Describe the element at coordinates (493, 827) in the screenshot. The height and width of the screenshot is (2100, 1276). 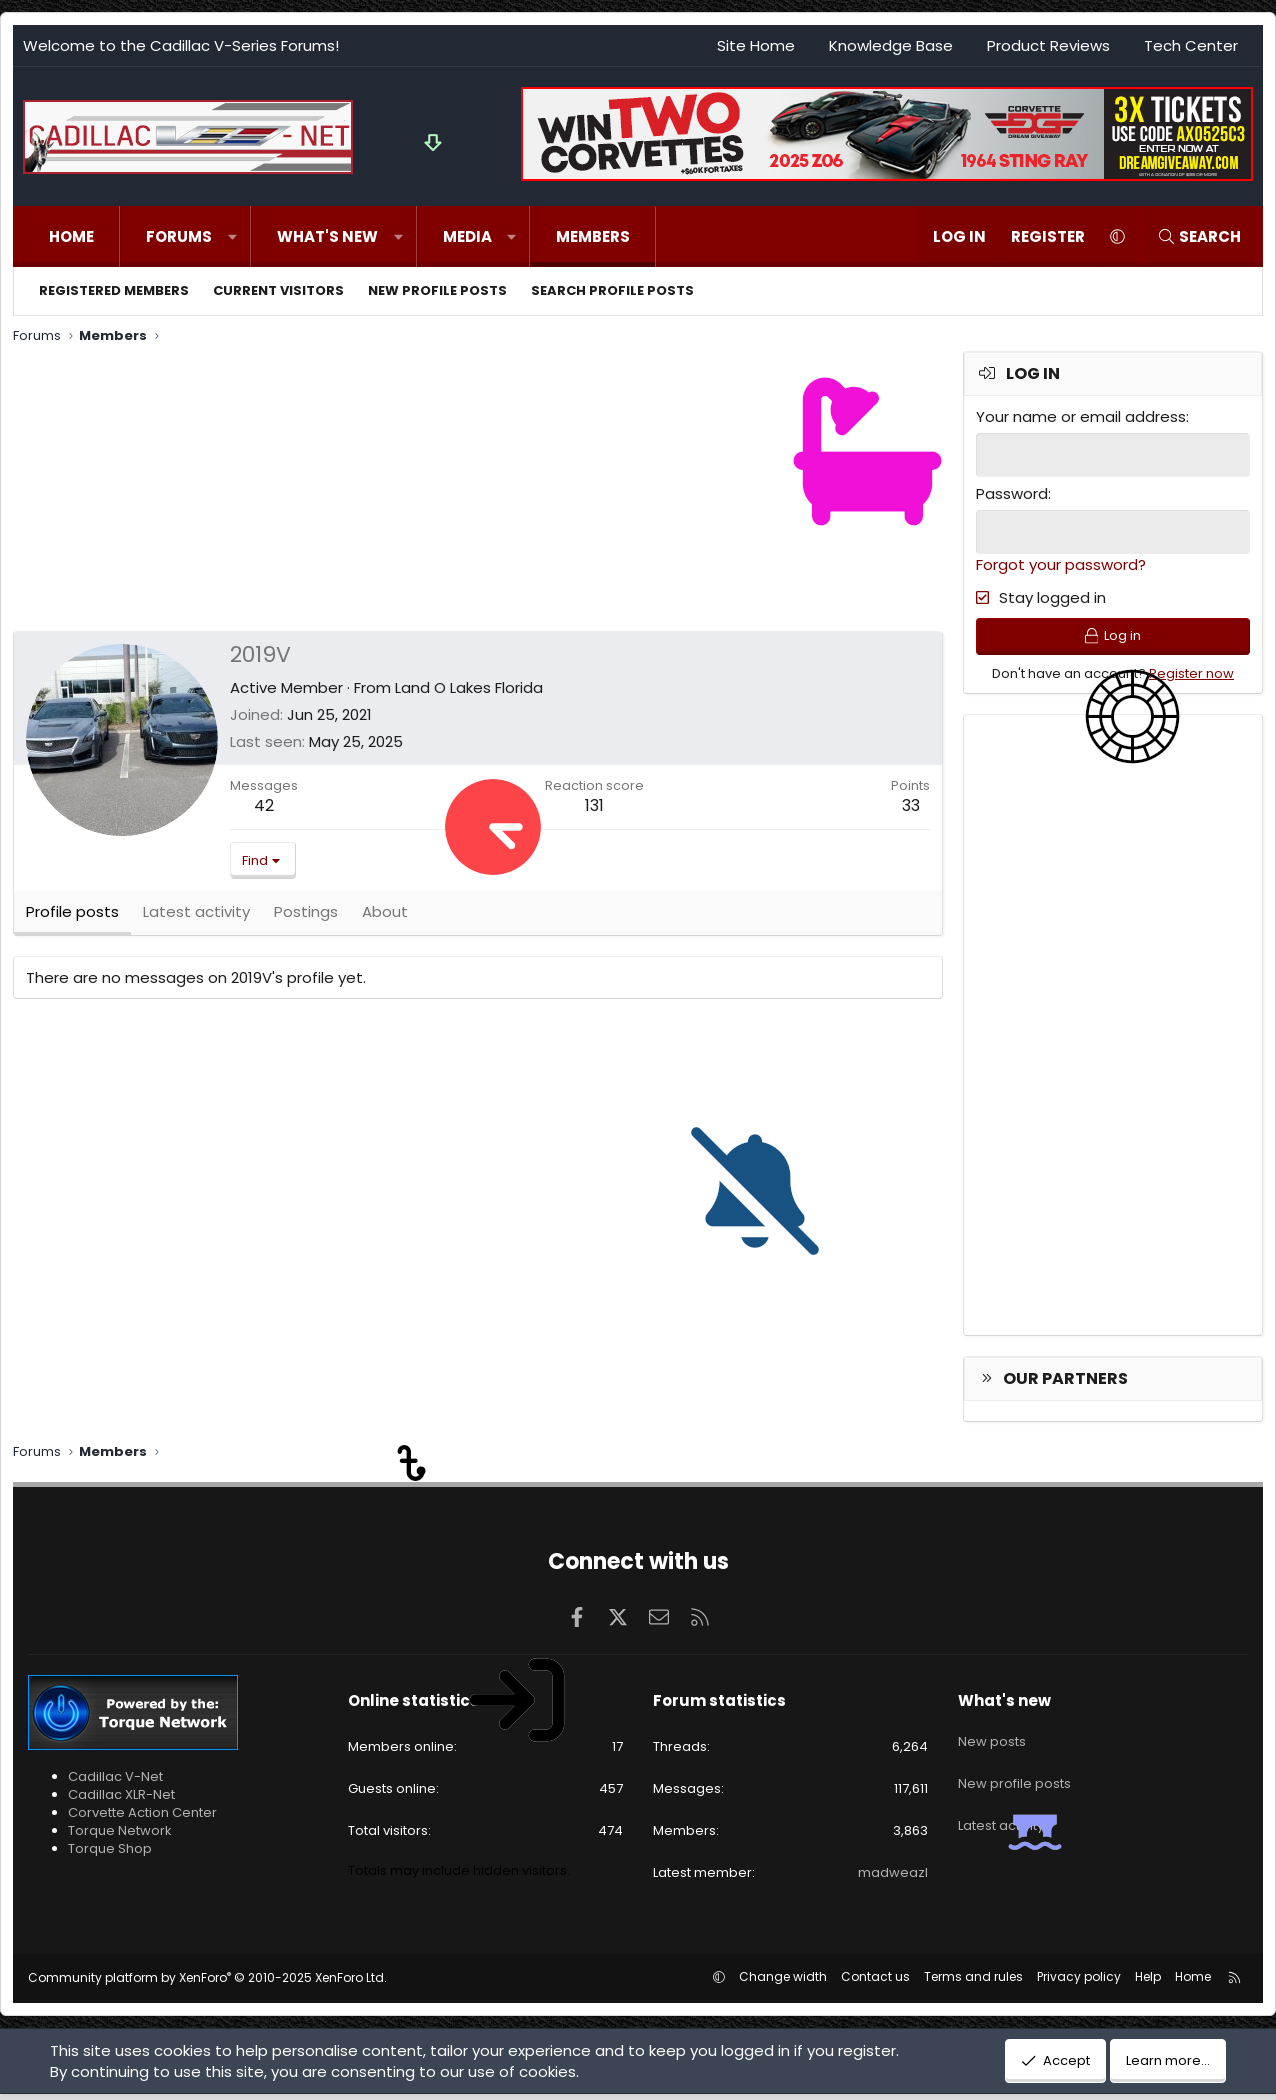
I see `indicates afternoon time or PM hours` at that location.